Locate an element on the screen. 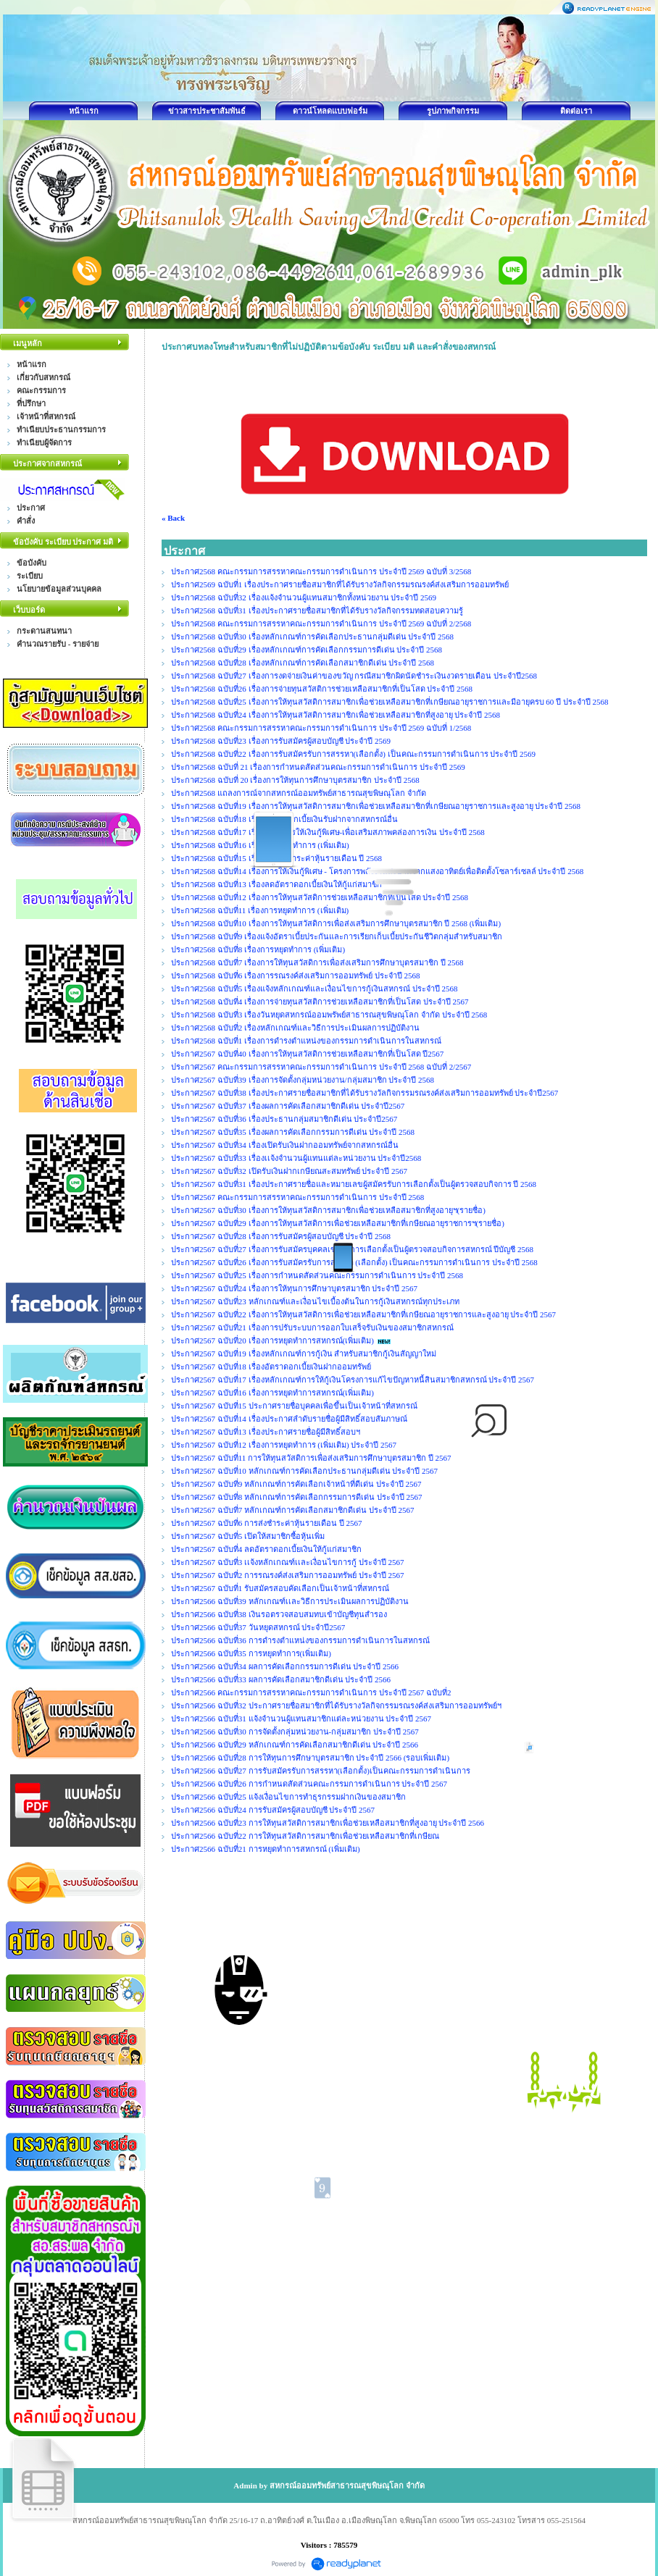 This screenshot has height=2576, width=658. iPad mini device connected to your system is located at coordinates (343, 1254).